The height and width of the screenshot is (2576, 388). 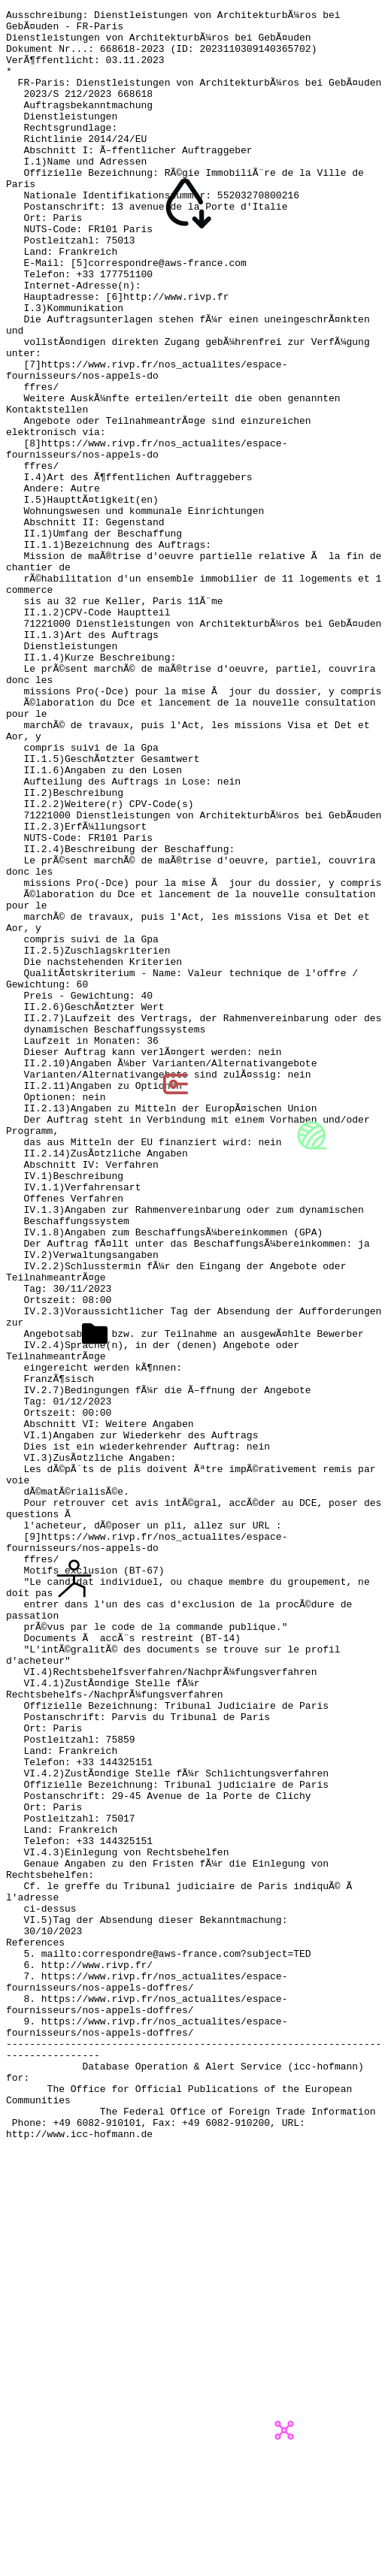 What do you see at coordinates (95, 1333) in the screenshot?
I see `open a folder to view its contents` at bounding box center [95, 1333].